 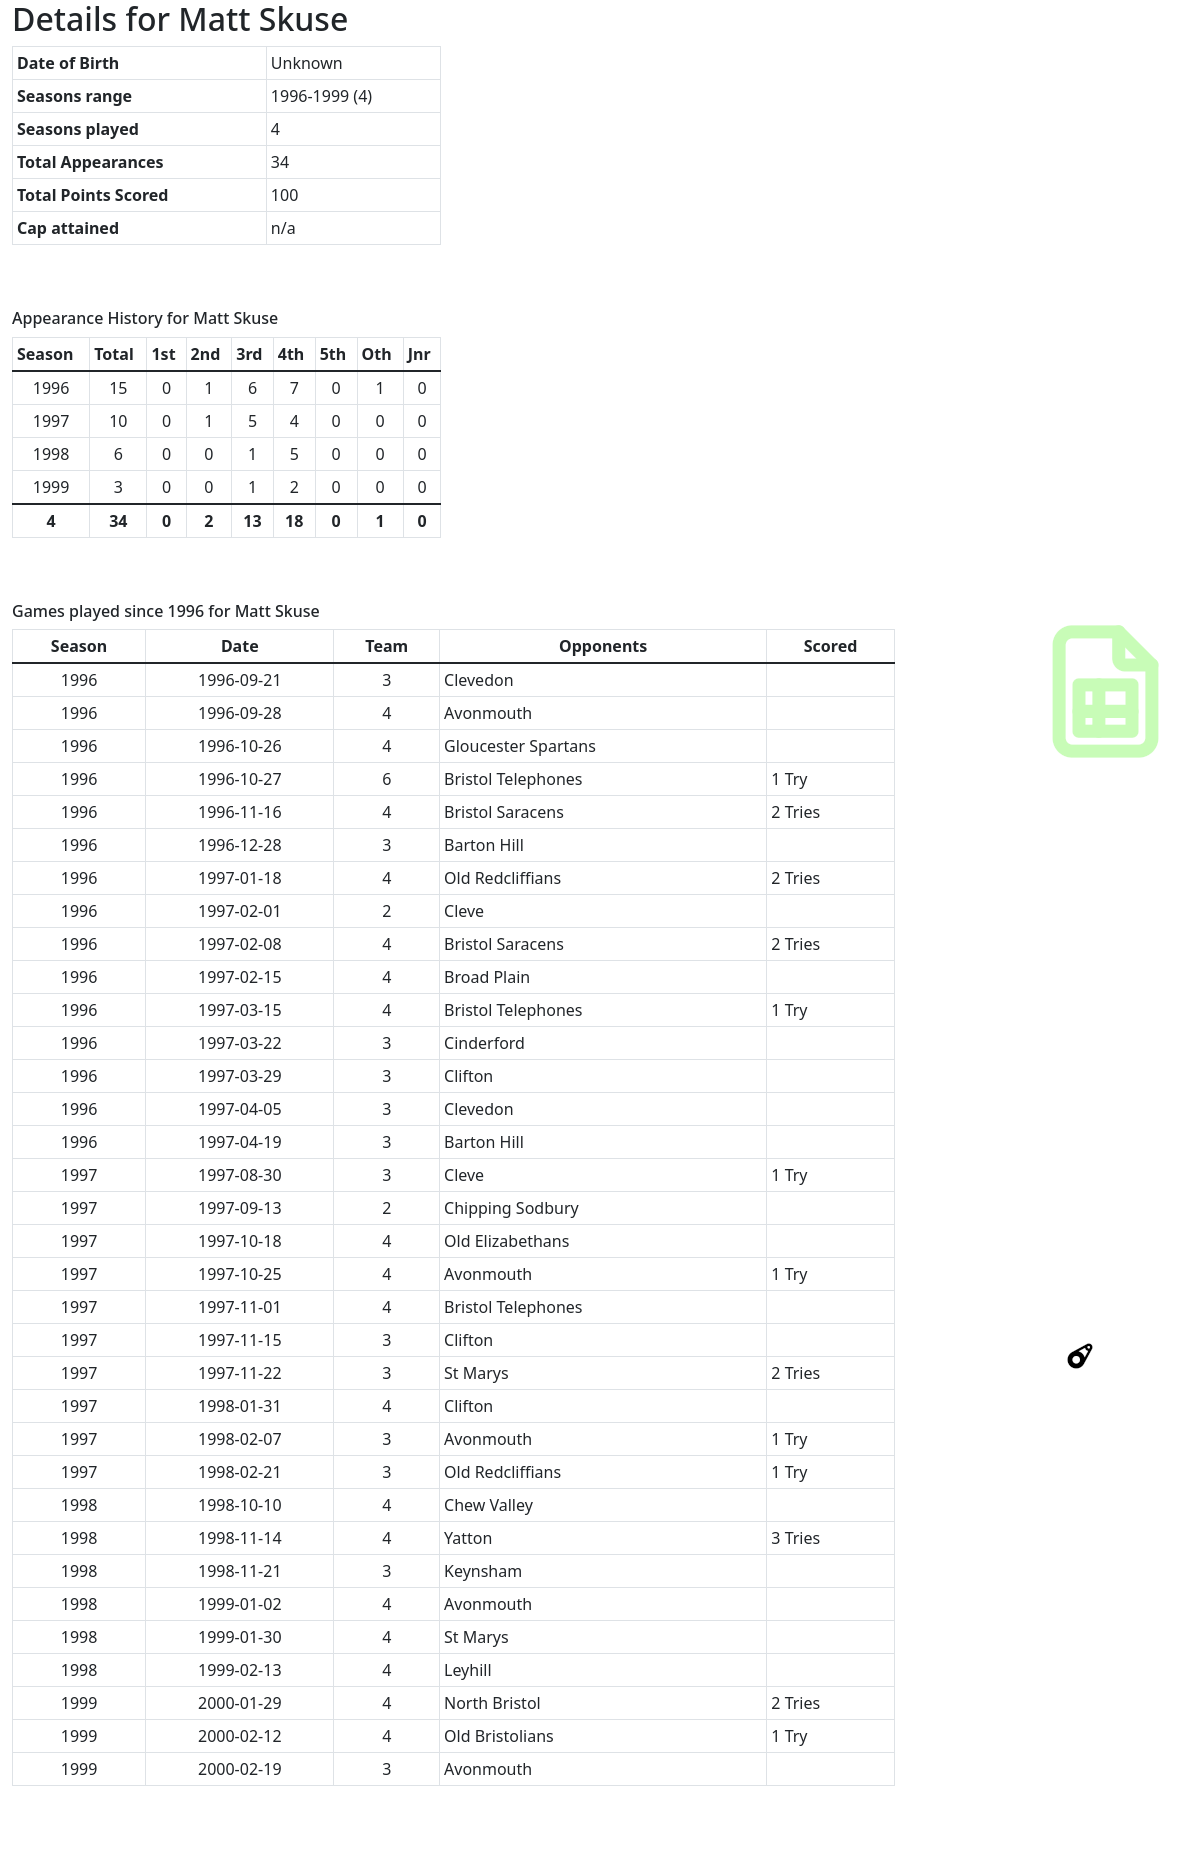 What do you see at coordinates (1080, 1356) in the screenshot?
I see `view or manage digital assets` at bounding box center [1080, 1356].